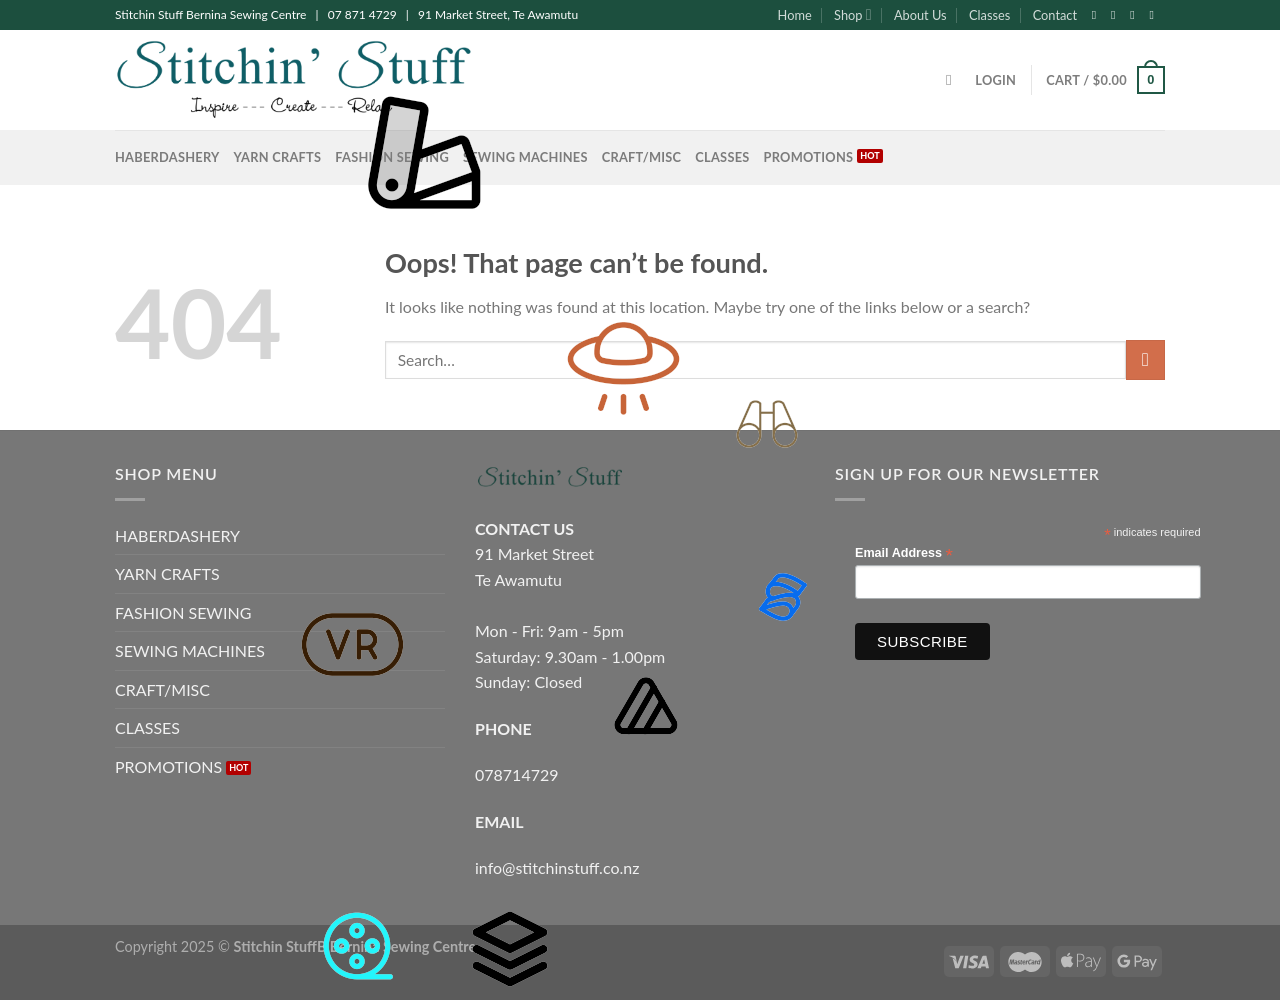 Image resolution: width=1280 pixels, height=1000 pixels. What do you see at coordinates (646, 709) in the screenshot?
I see `do not use chlorine bleach care instruction` at bounding box center [646, 709].